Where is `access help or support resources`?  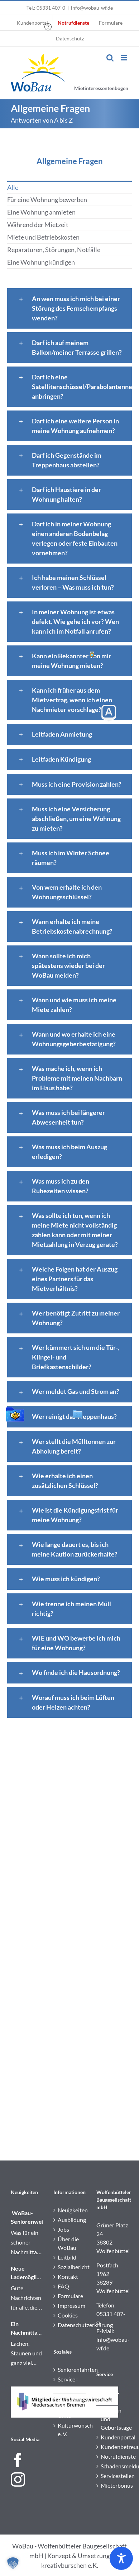
access help or support resources is located at coordinates (48, 27).